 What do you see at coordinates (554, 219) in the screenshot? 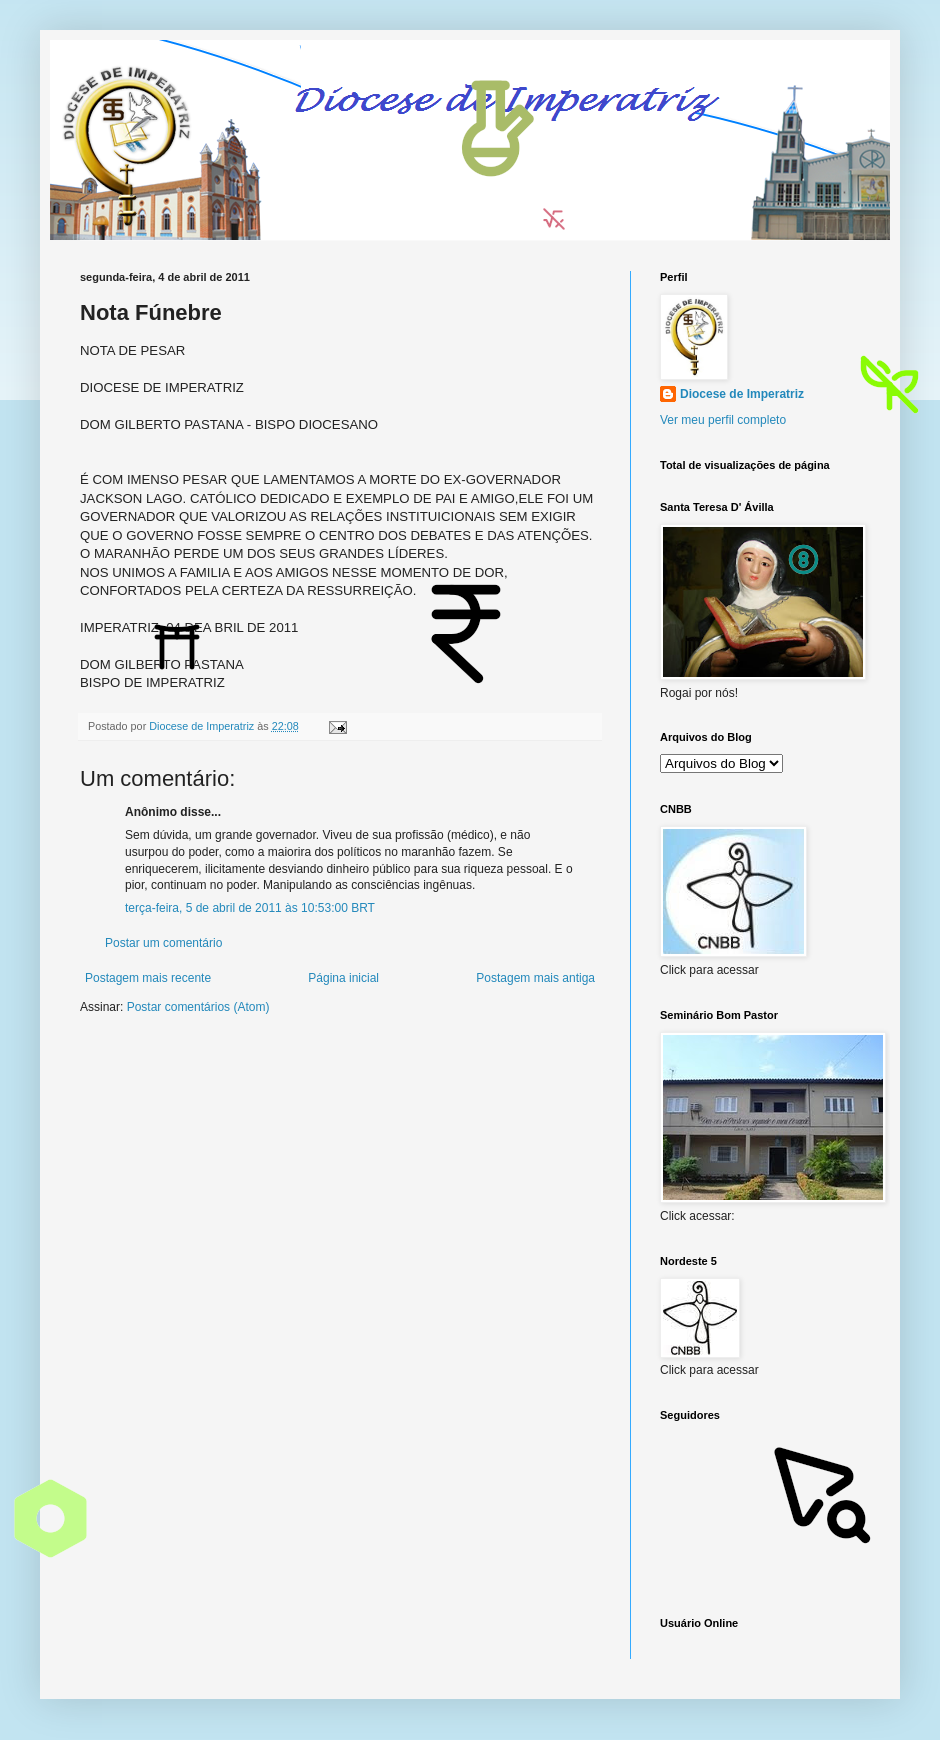
I see `disable math mode or calculations` at bounding box center [554, 219].